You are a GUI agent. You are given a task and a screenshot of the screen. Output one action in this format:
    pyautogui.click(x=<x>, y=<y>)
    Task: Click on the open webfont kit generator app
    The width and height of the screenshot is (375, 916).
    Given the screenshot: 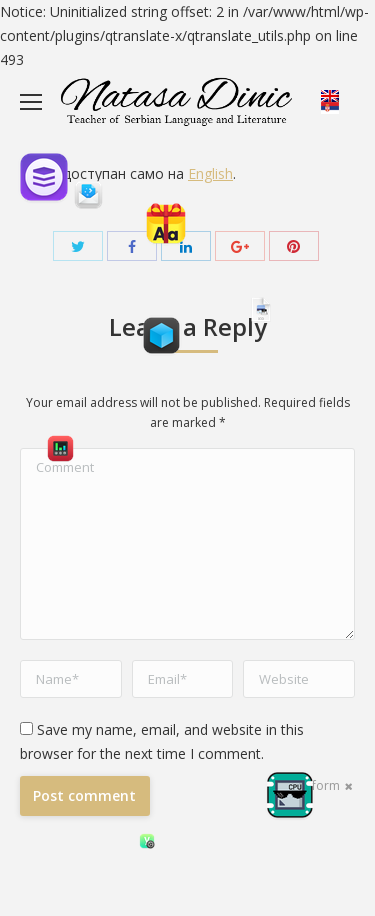 What is the action you would take?
    pyautogui.click(x=166, y=224)
    